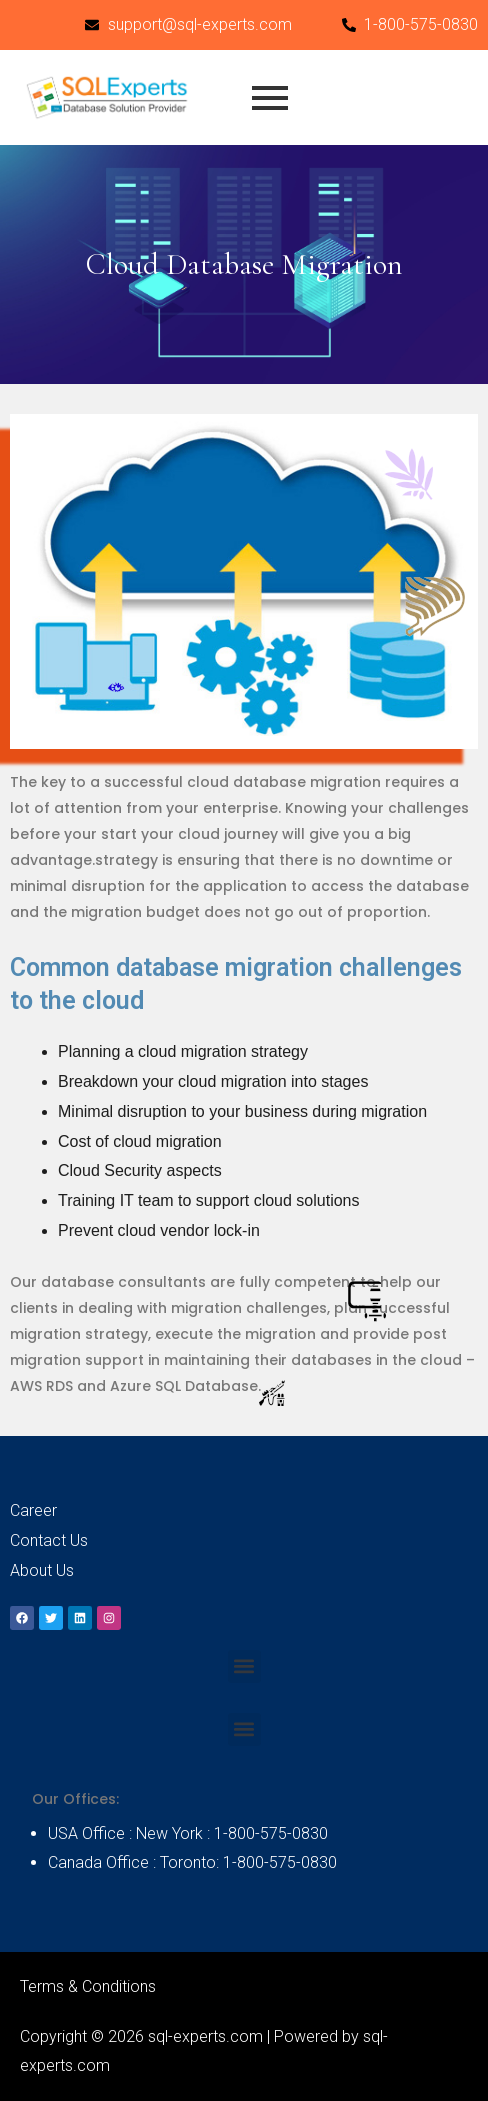 The height and width of the screenshot is (2101, 488). I want to click on clamp or secure an object in place, so click(366, 1302).